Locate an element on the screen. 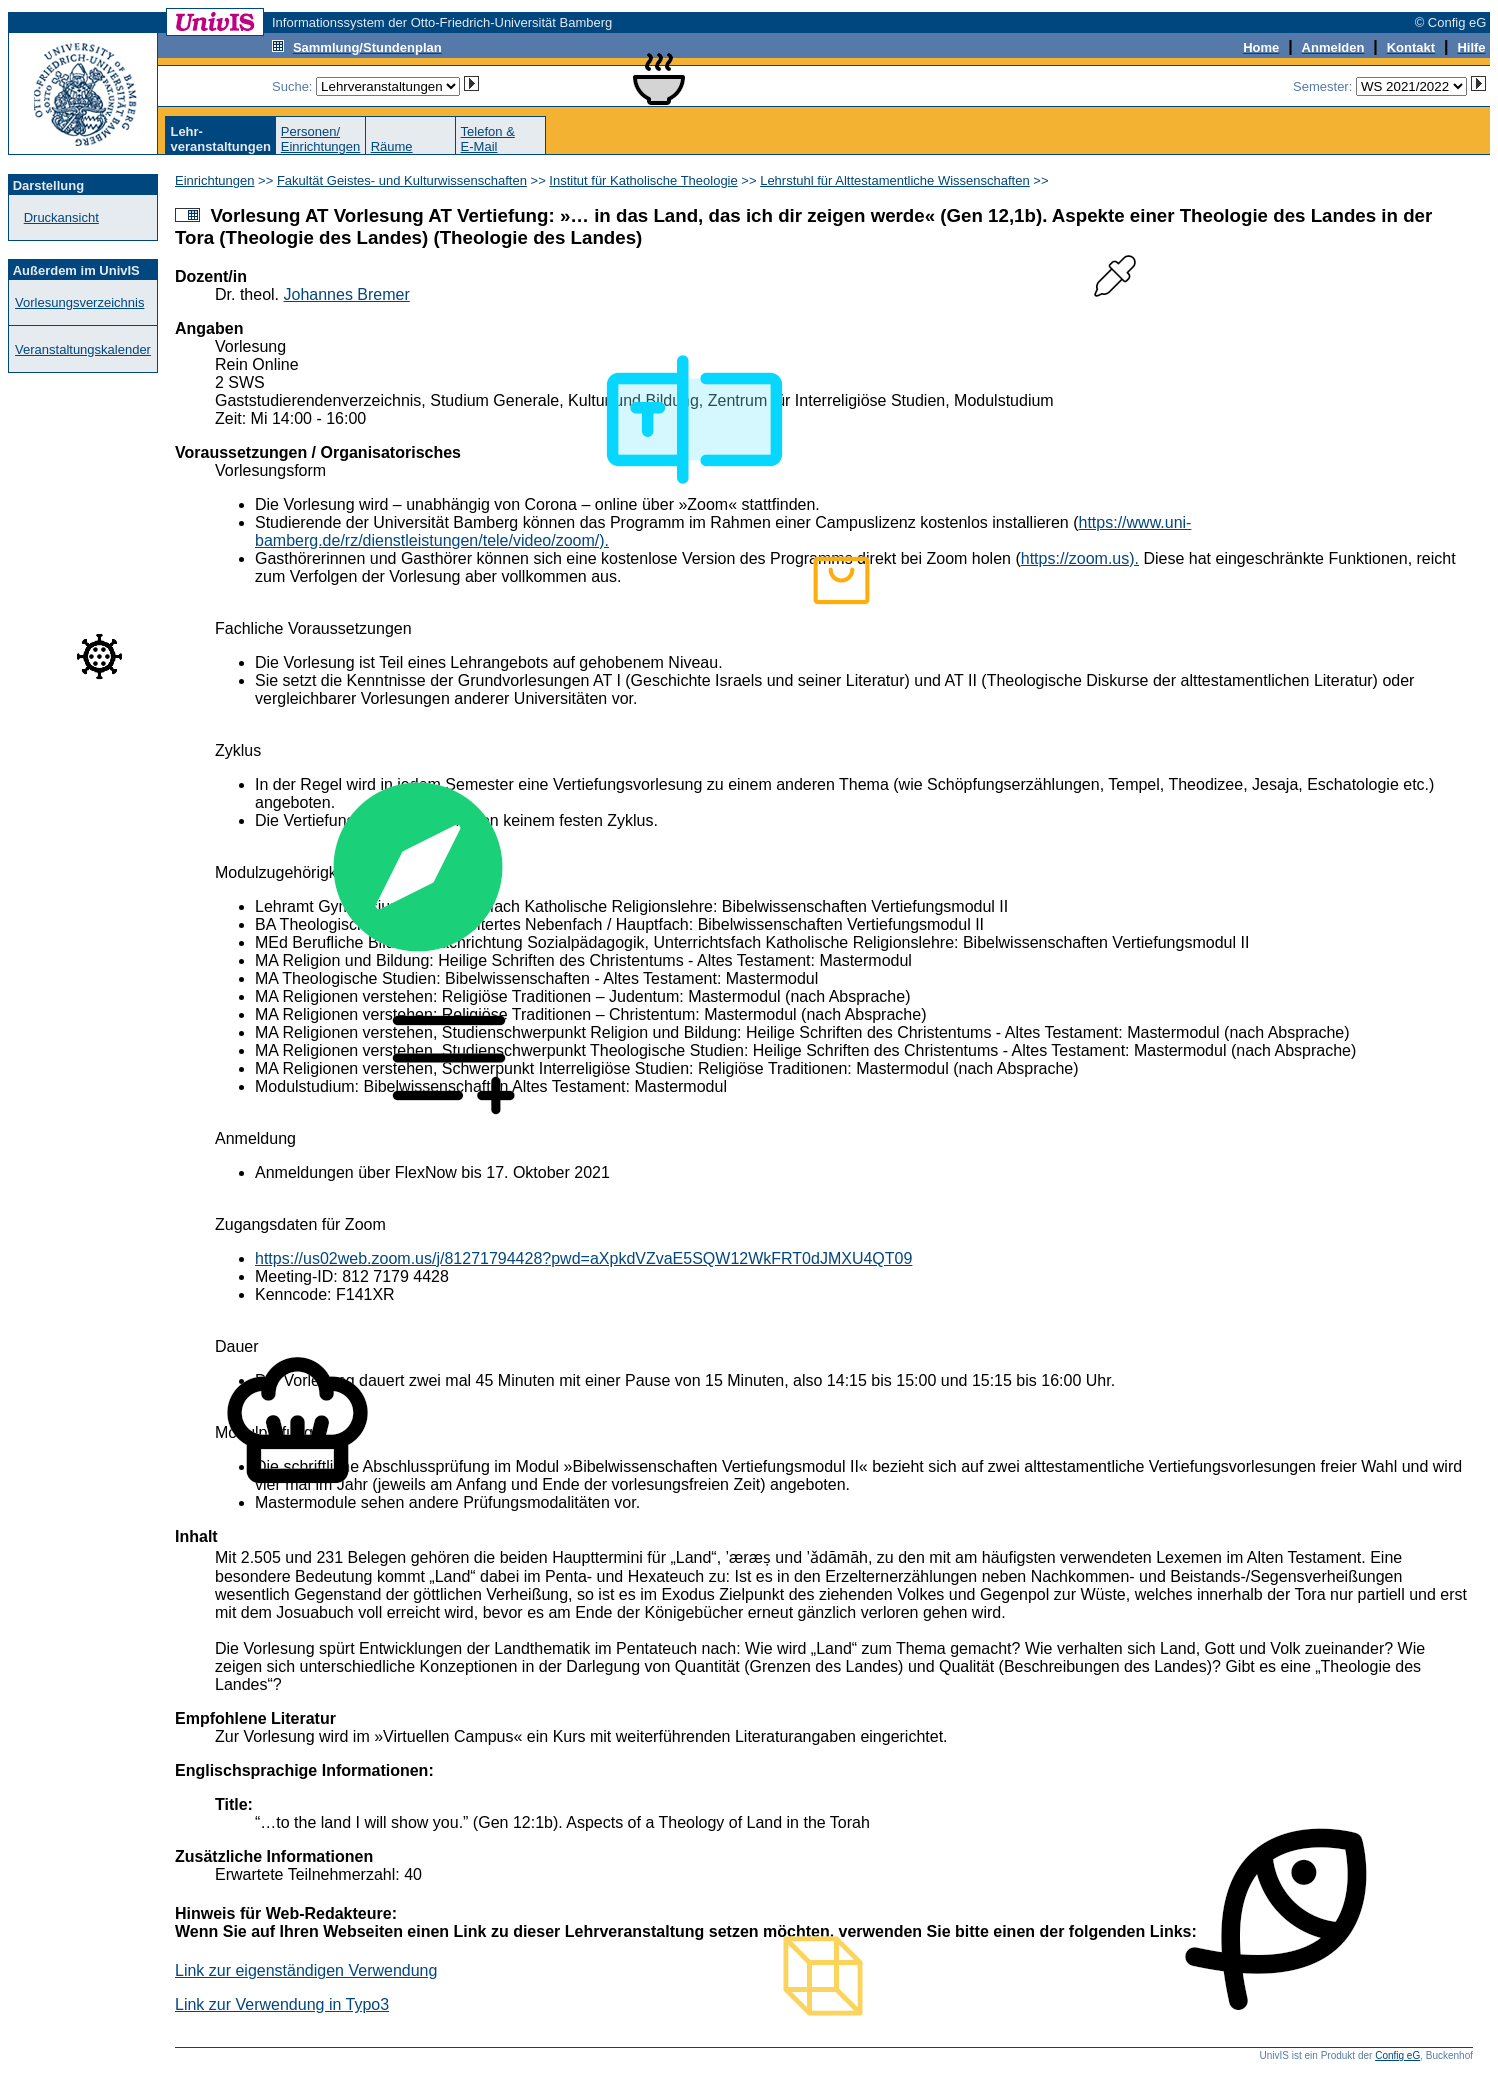 Image resolution: width=1498 pixels, height=2094 pixels. view covid-19 related information is located at coordinates (99, 656).